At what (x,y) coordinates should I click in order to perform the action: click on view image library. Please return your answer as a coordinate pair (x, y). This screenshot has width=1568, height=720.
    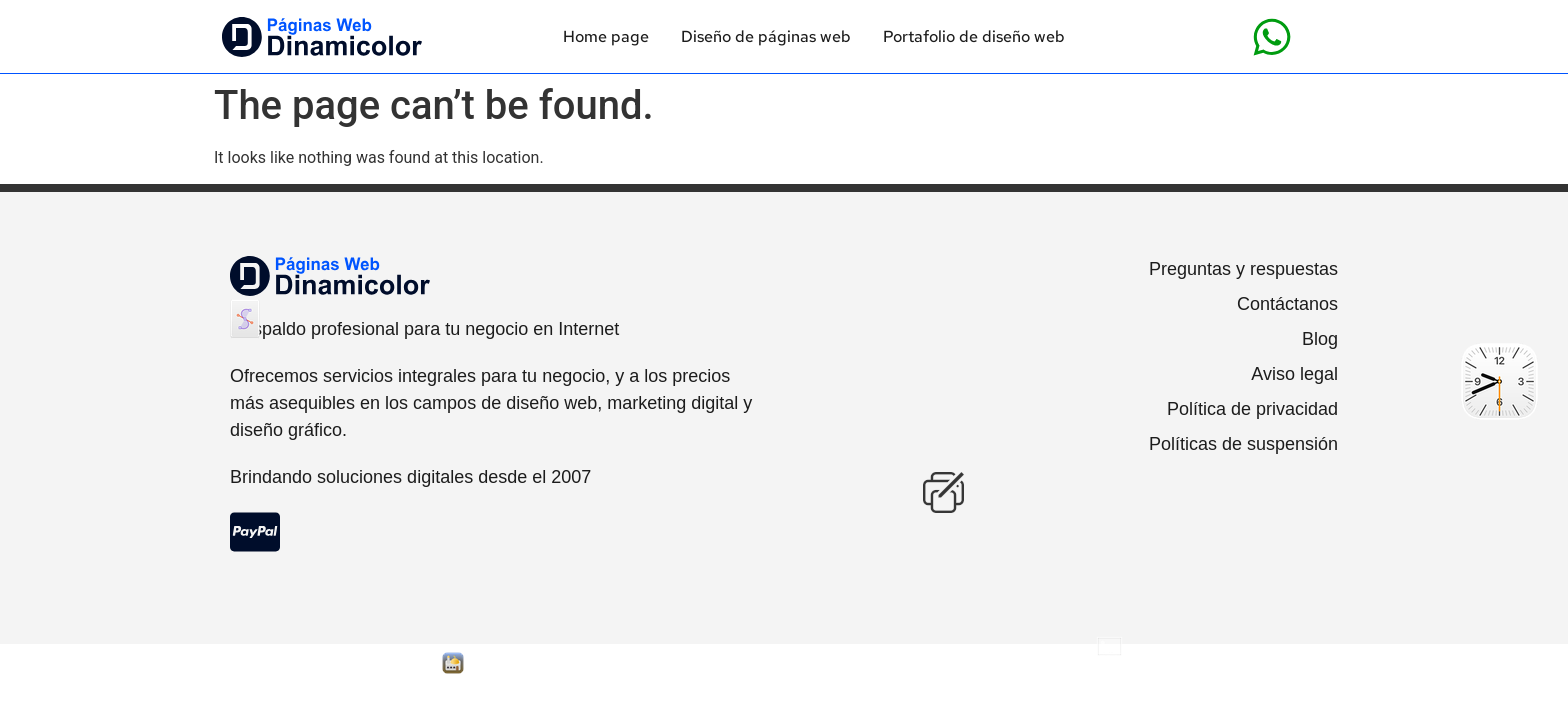
    Looking at the image, I should click on (1109, 646).